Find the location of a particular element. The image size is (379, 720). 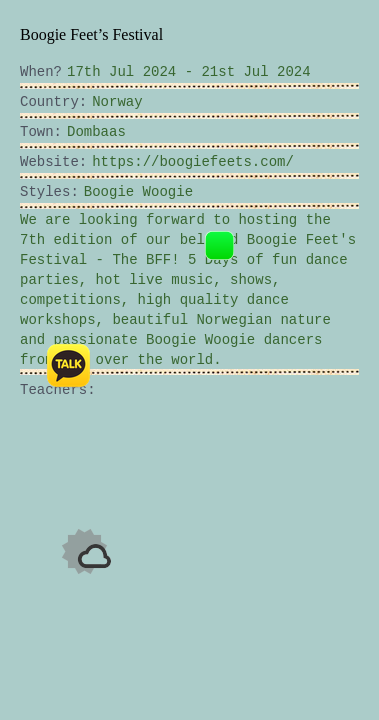

open KakaoTalk messaging app is located at coordinates (68, 365).